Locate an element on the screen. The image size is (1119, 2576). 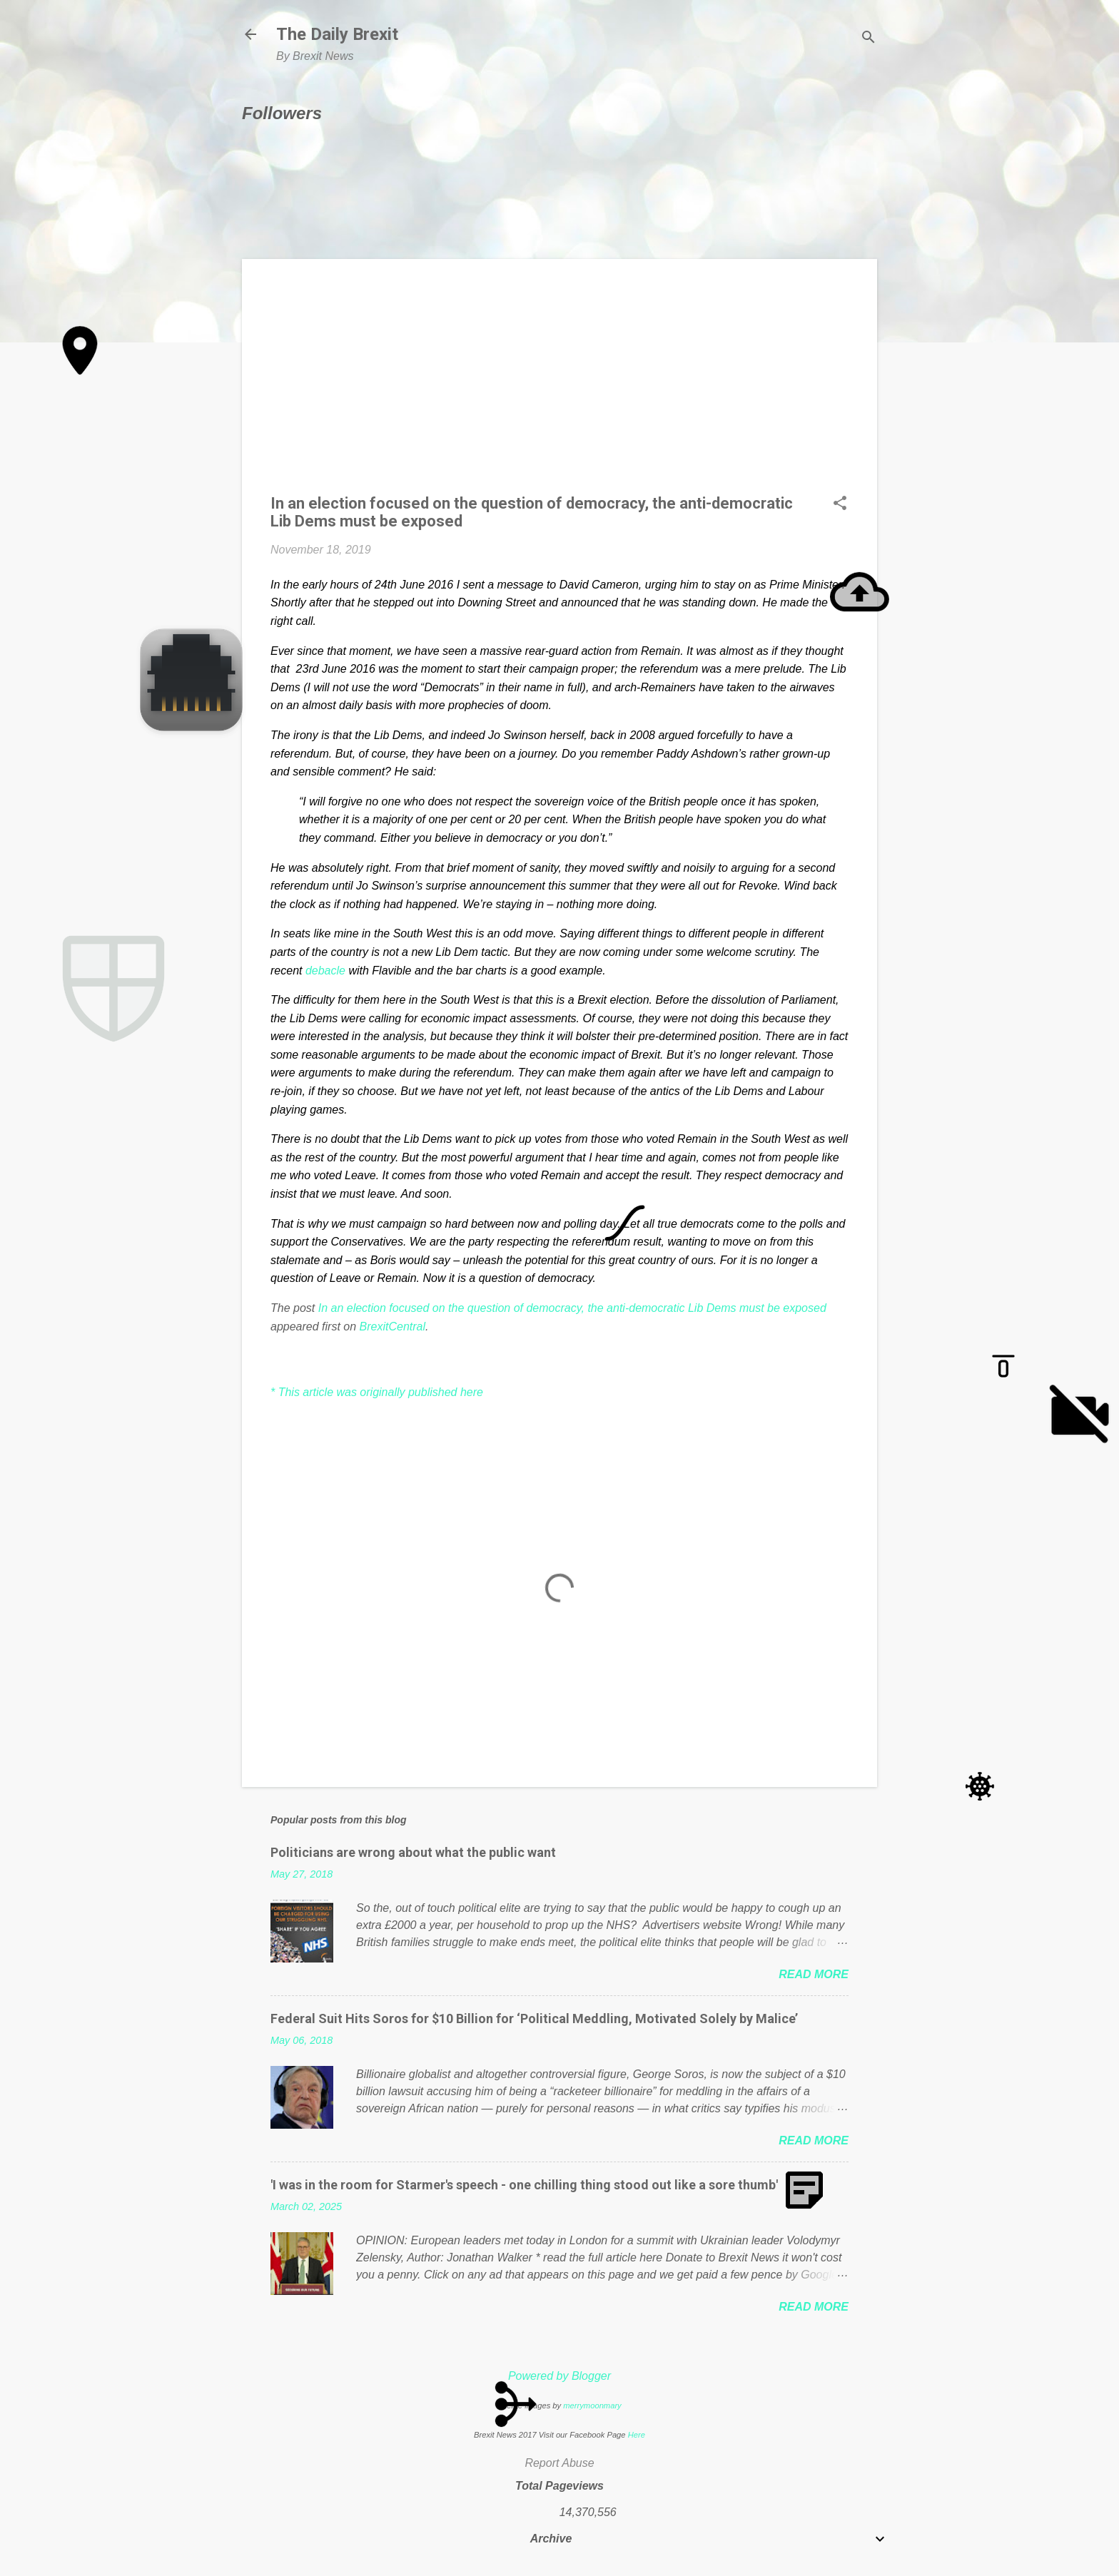
camera is currently disabled or off is located at coordinates (1080, 1415).